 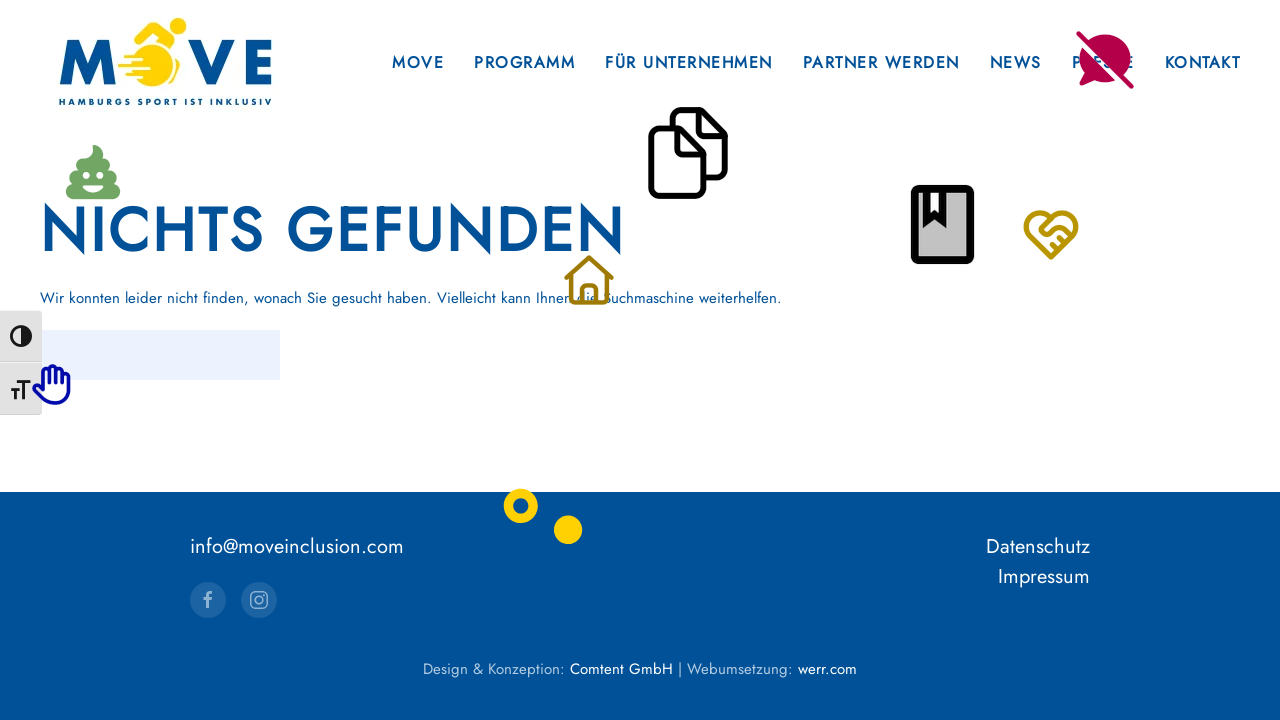 I want to click on add a poop emoji reaction, so click(x=93, y=172).